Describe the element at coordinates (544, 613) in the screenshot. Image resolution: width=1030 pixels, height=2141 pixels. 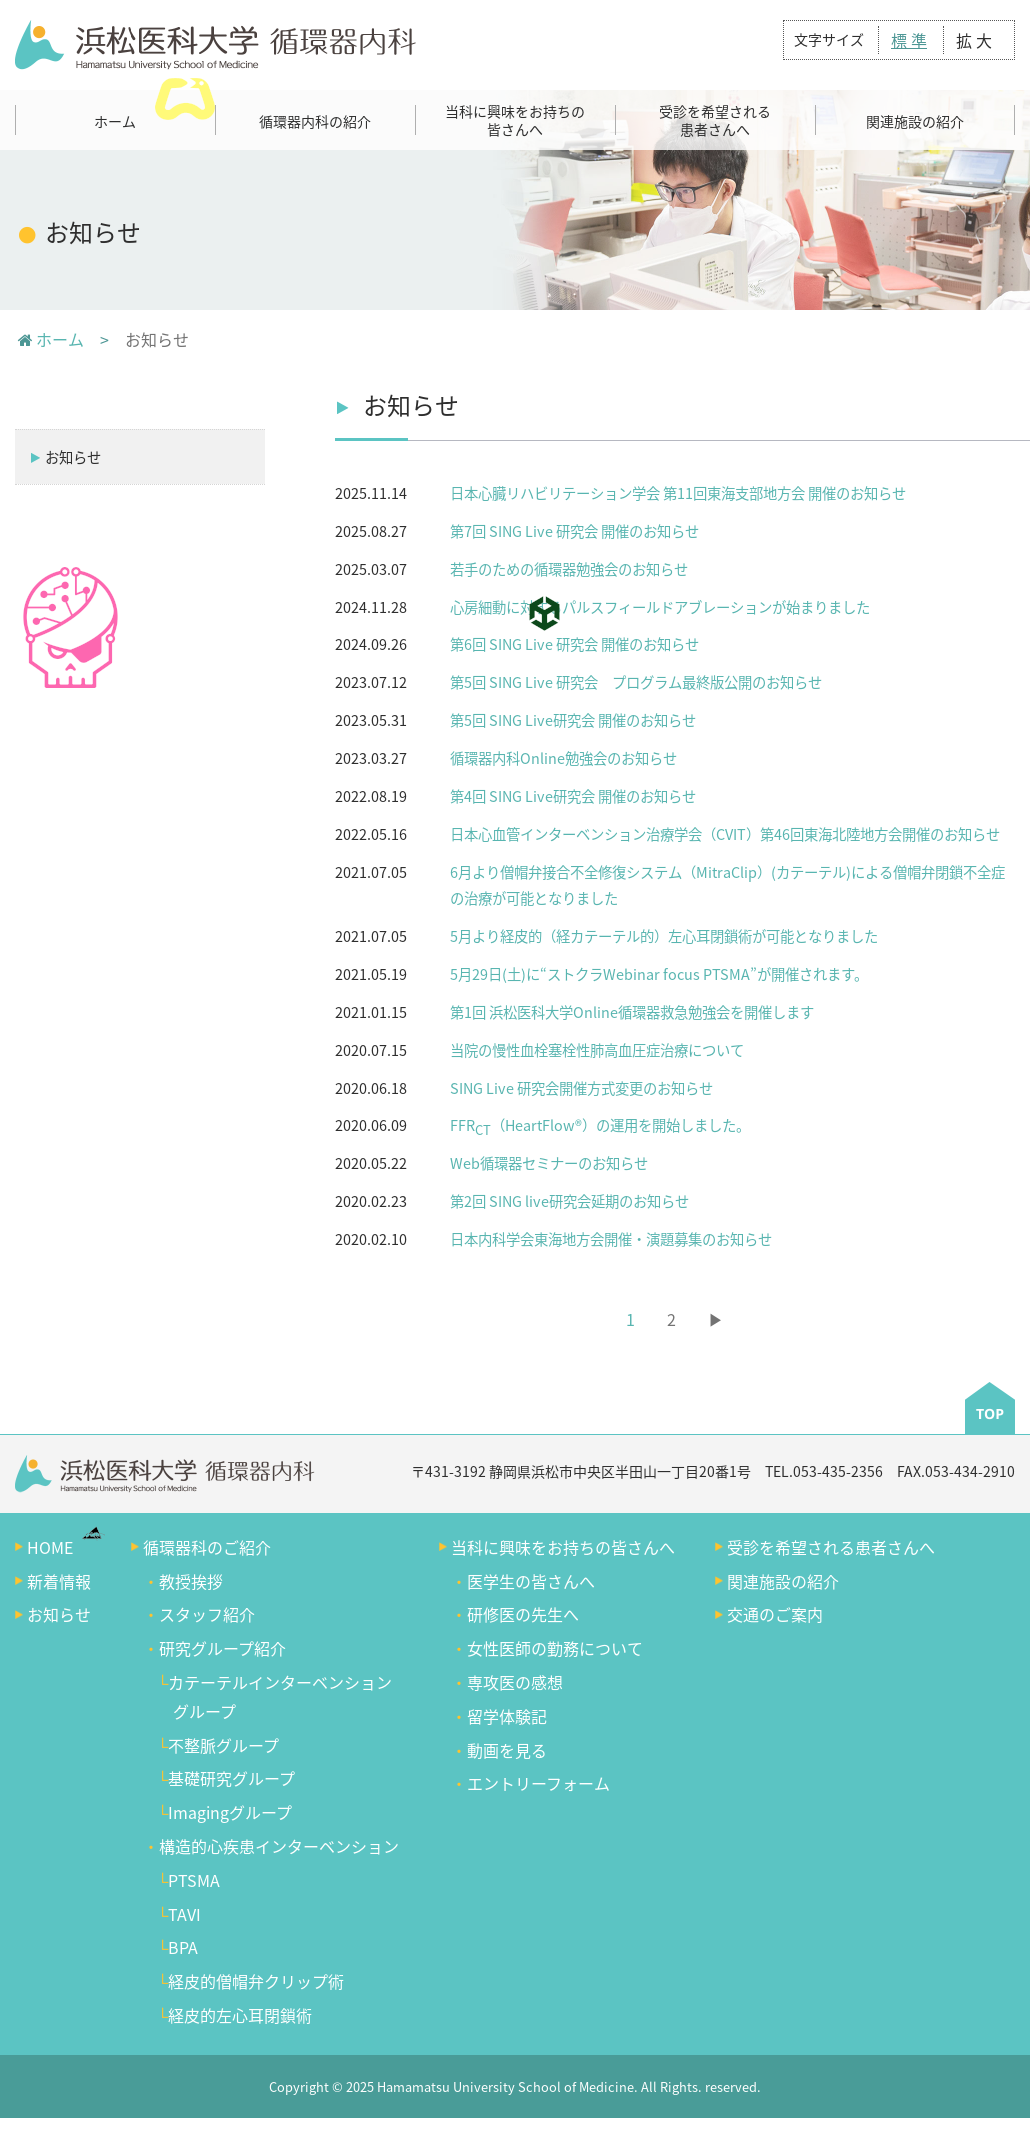
I see `Unity game engine logo` at that location.